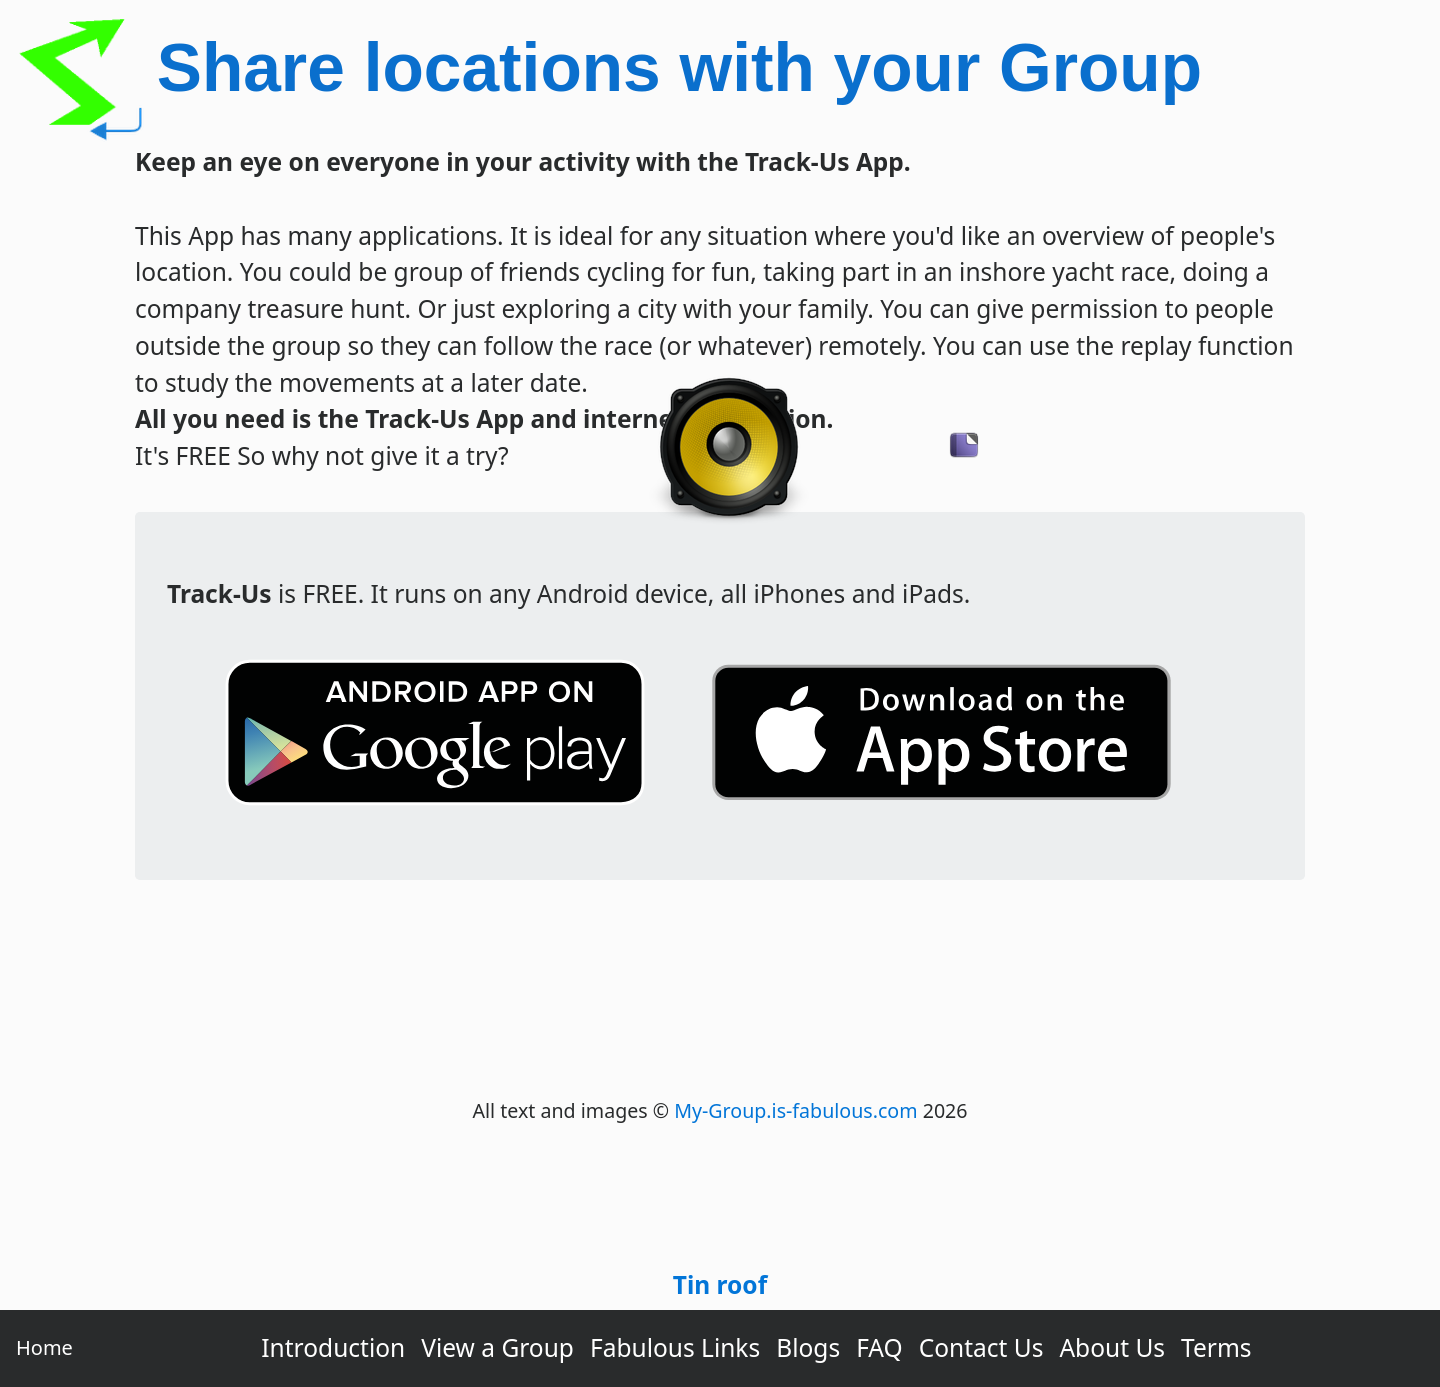 The width and height of the screenshot is (1440, 1387). Describe the element at coordinates (964, 444) in the screenshot. I see `change desktop wallpaper settings` at that location.